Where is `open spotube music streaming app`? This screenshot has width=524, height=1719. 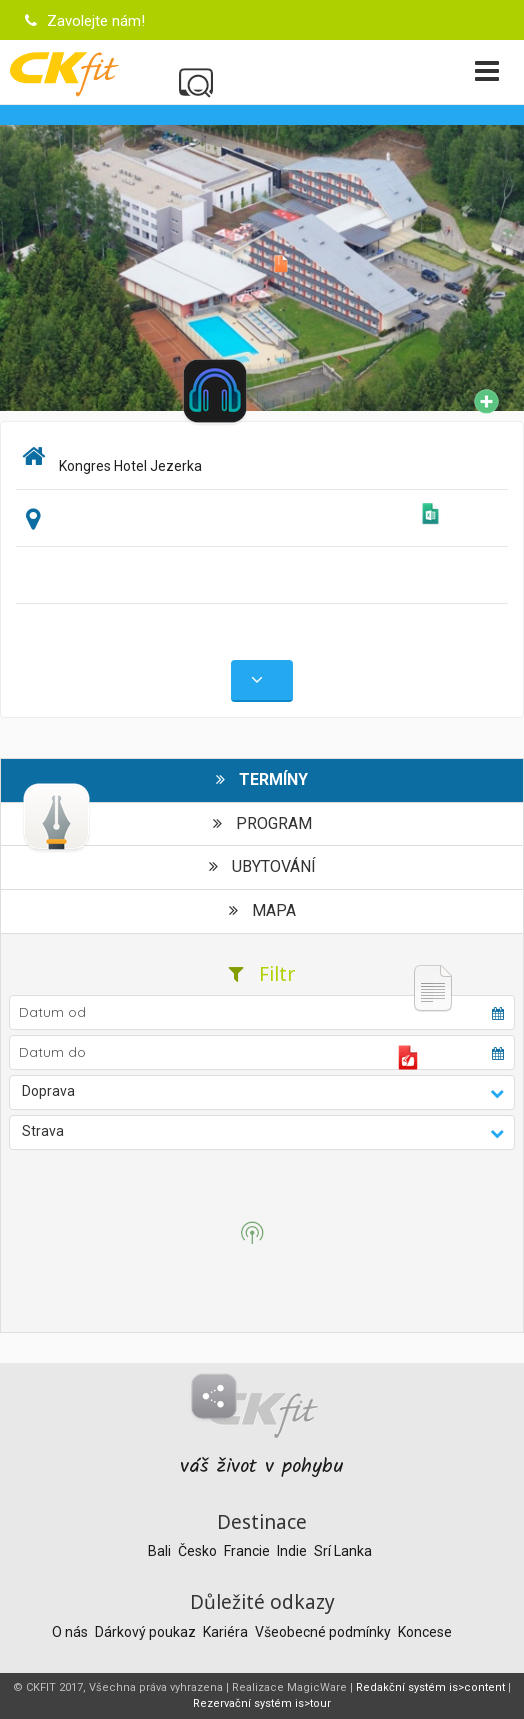 open spotube music streaming app is located at coordinates (215, 391).